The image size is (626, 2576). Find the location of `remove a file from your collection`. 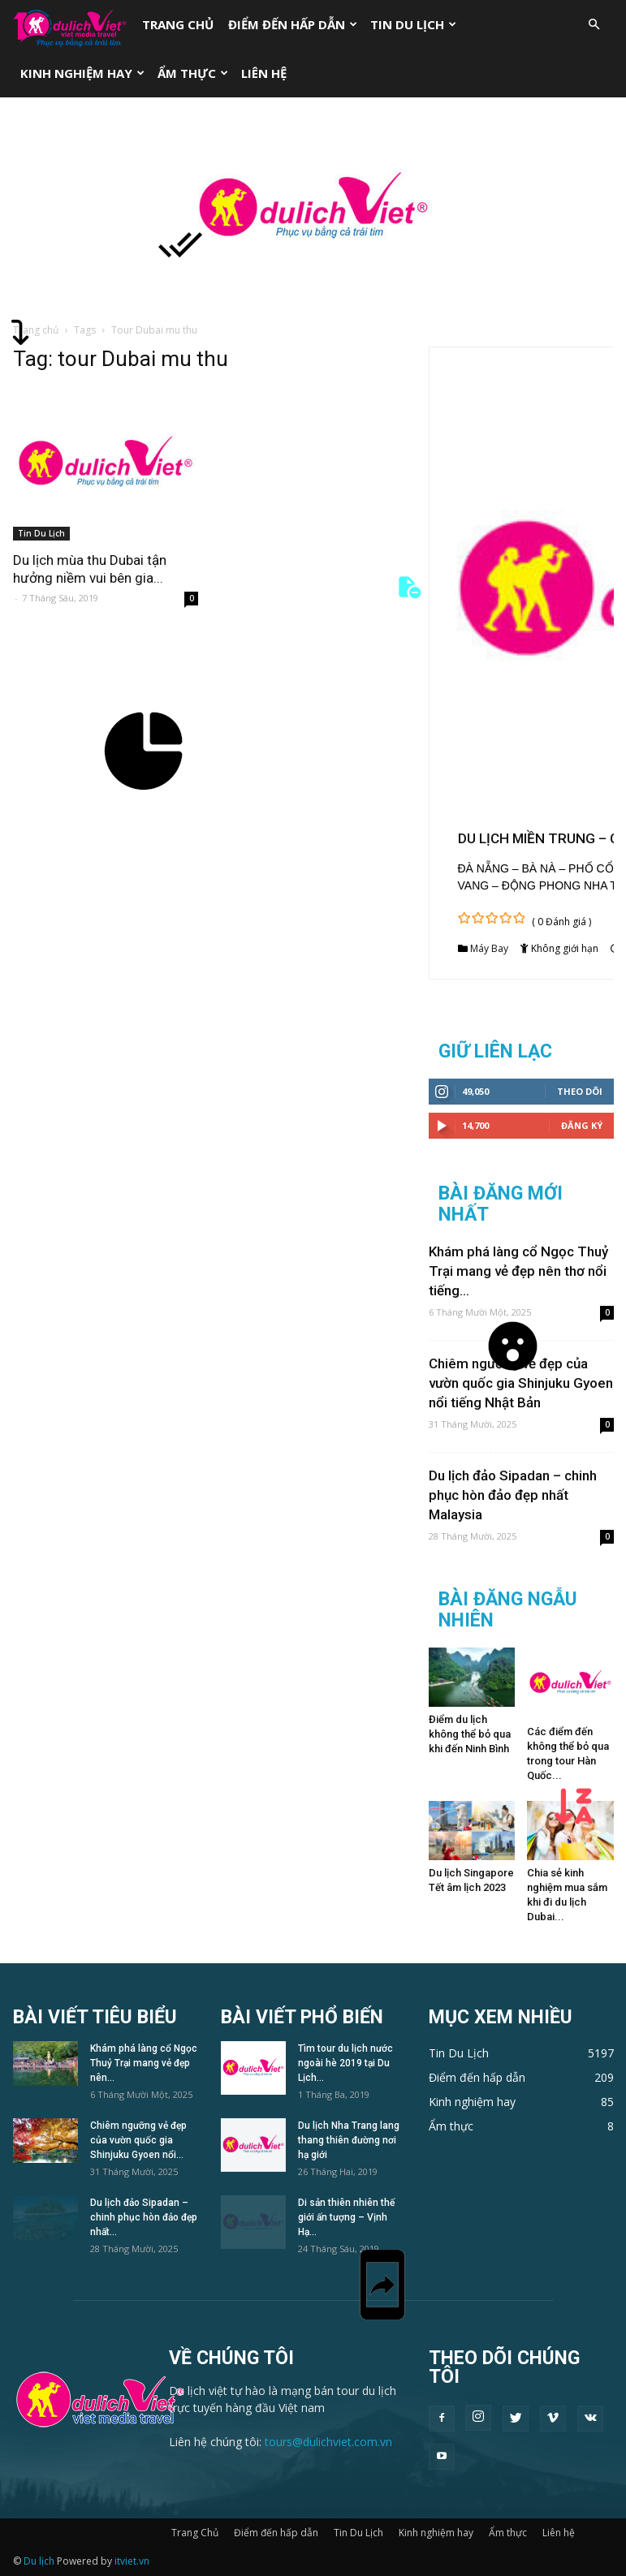

remove a file from your collection is located at coordinates (409, 587).